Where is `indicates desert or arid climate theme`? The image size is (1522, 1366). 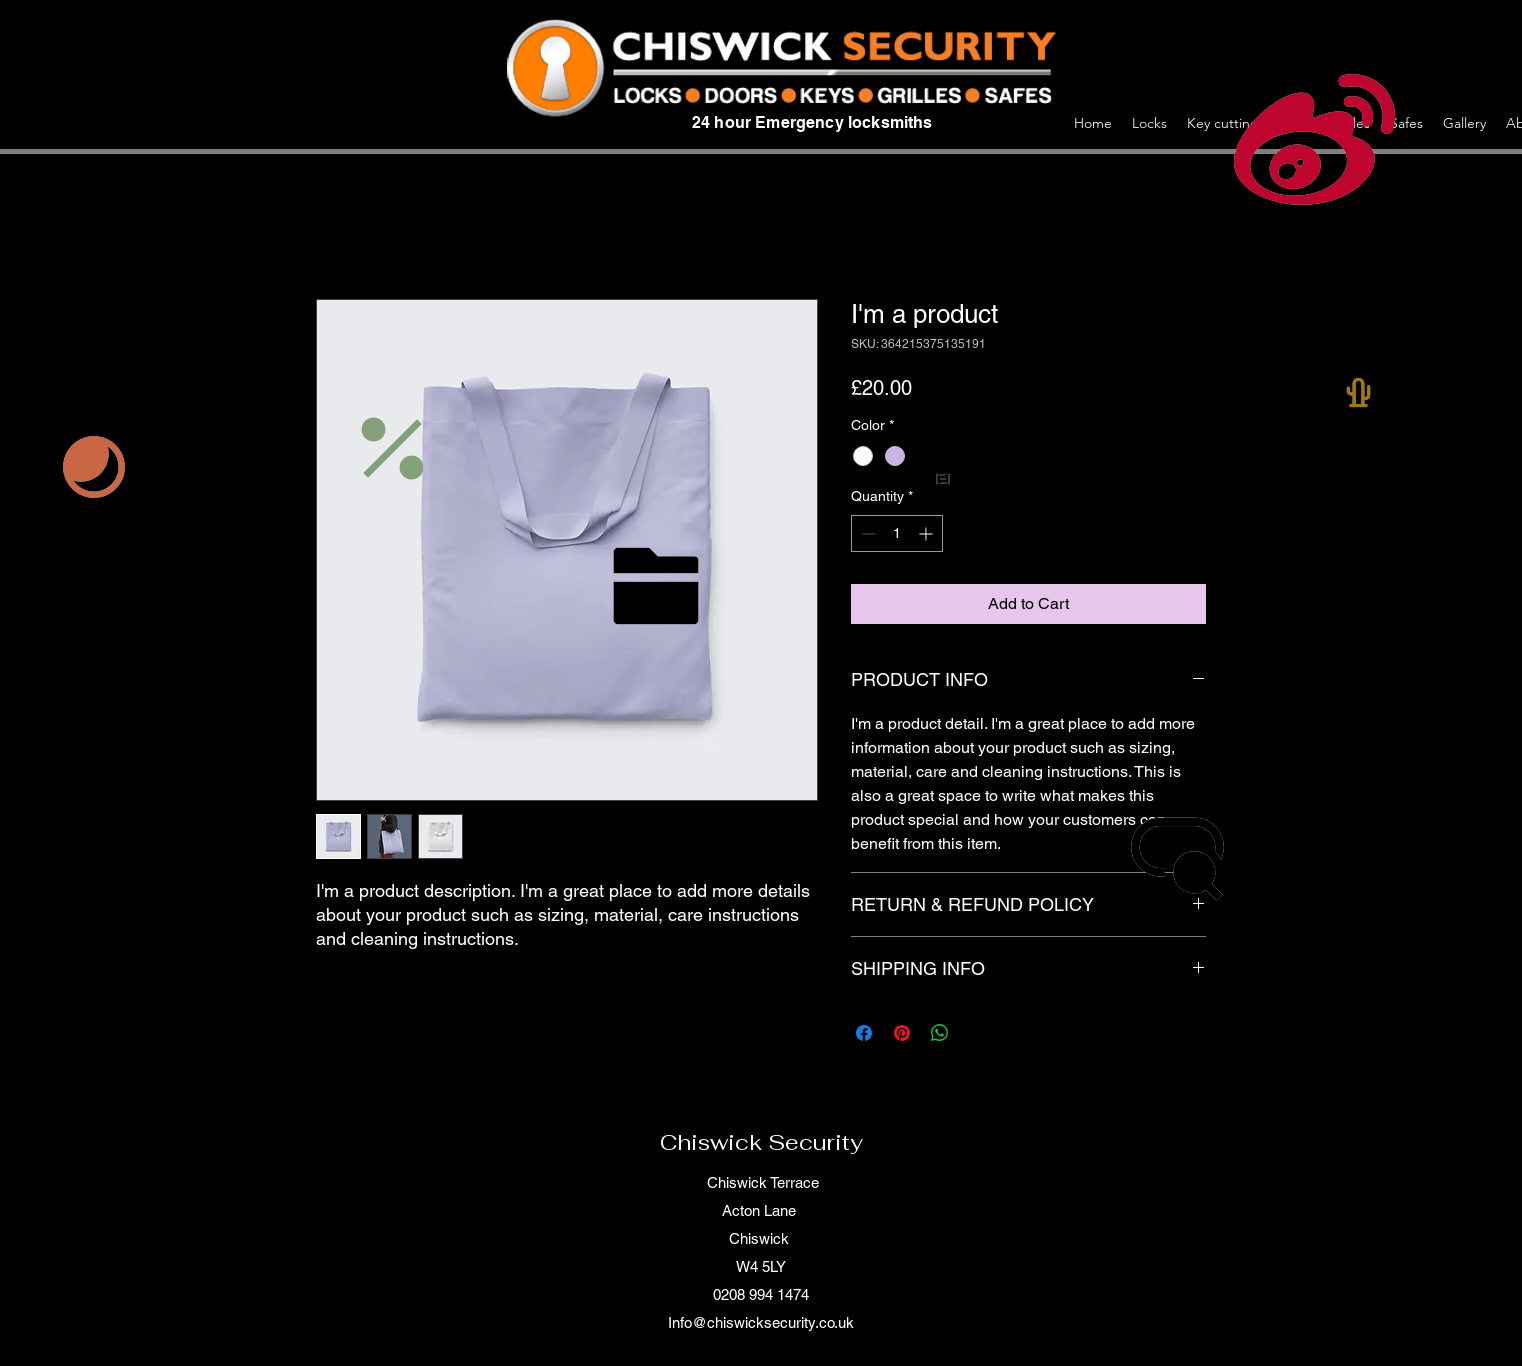 indicates desert or arid climate theme is located at coordinates (1358, 392).